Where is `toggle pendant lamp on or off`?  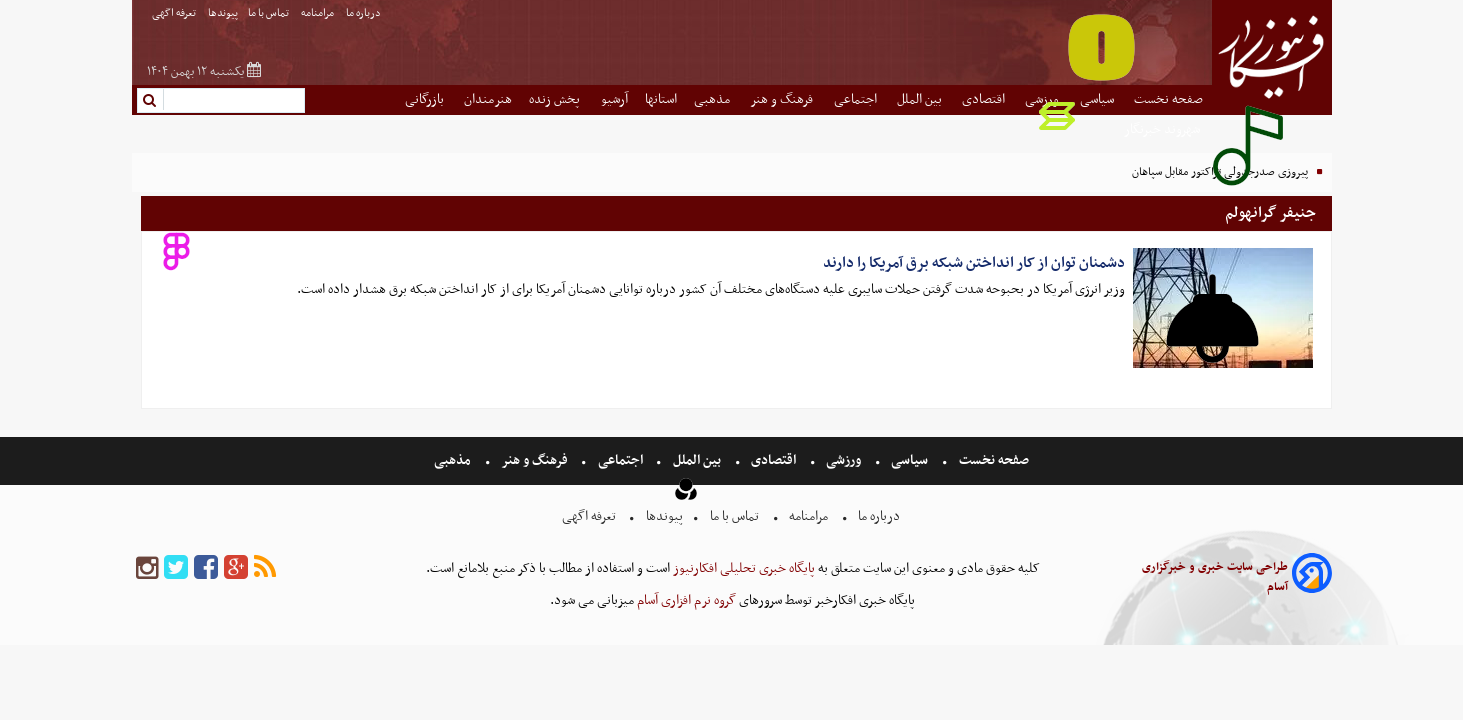
toggle pendant lamp on or off is located at coordinates (1212, 323).